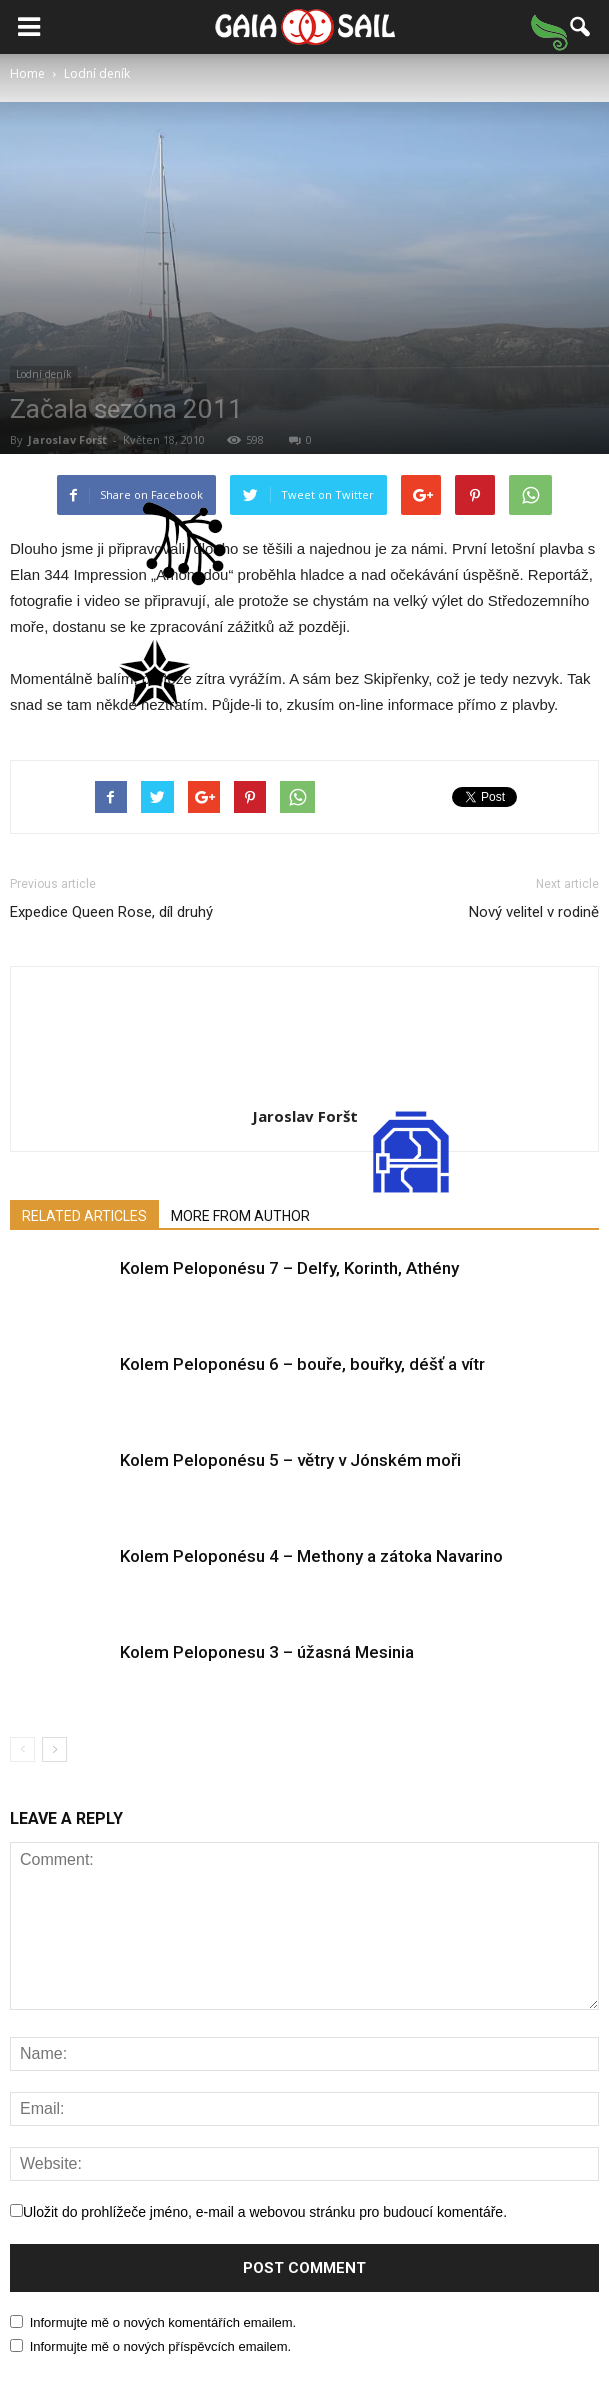 This screenshot has height=2406, width=609. Describe the element at coordinates (411, 1152) in the screenshot. I see `access airlock or sealed compartment controls` at that location.